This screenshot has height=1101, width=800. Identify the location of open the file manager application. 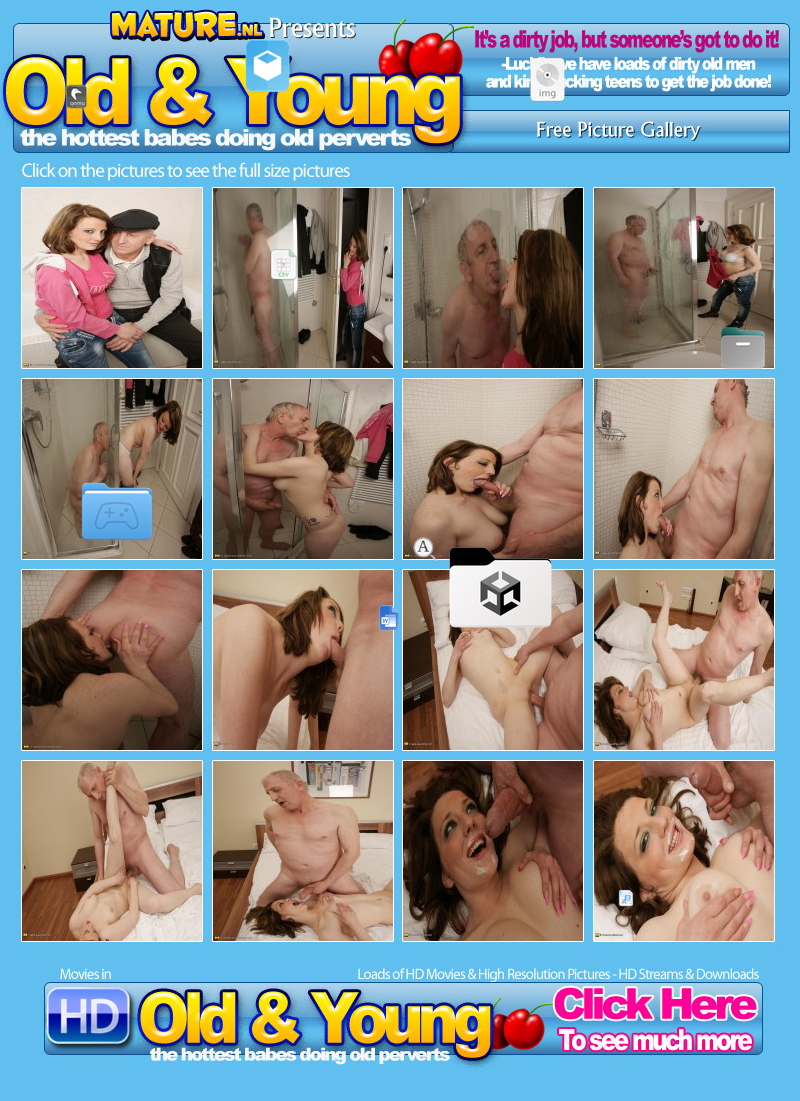
(743, 348).